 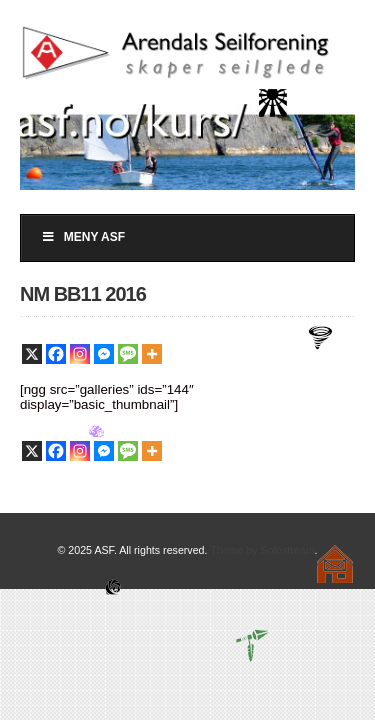 What do you see at coordinates (96, 430) in the screenshot?
I see `view burial site or ancient monument location` at bounding box center [96, 430].